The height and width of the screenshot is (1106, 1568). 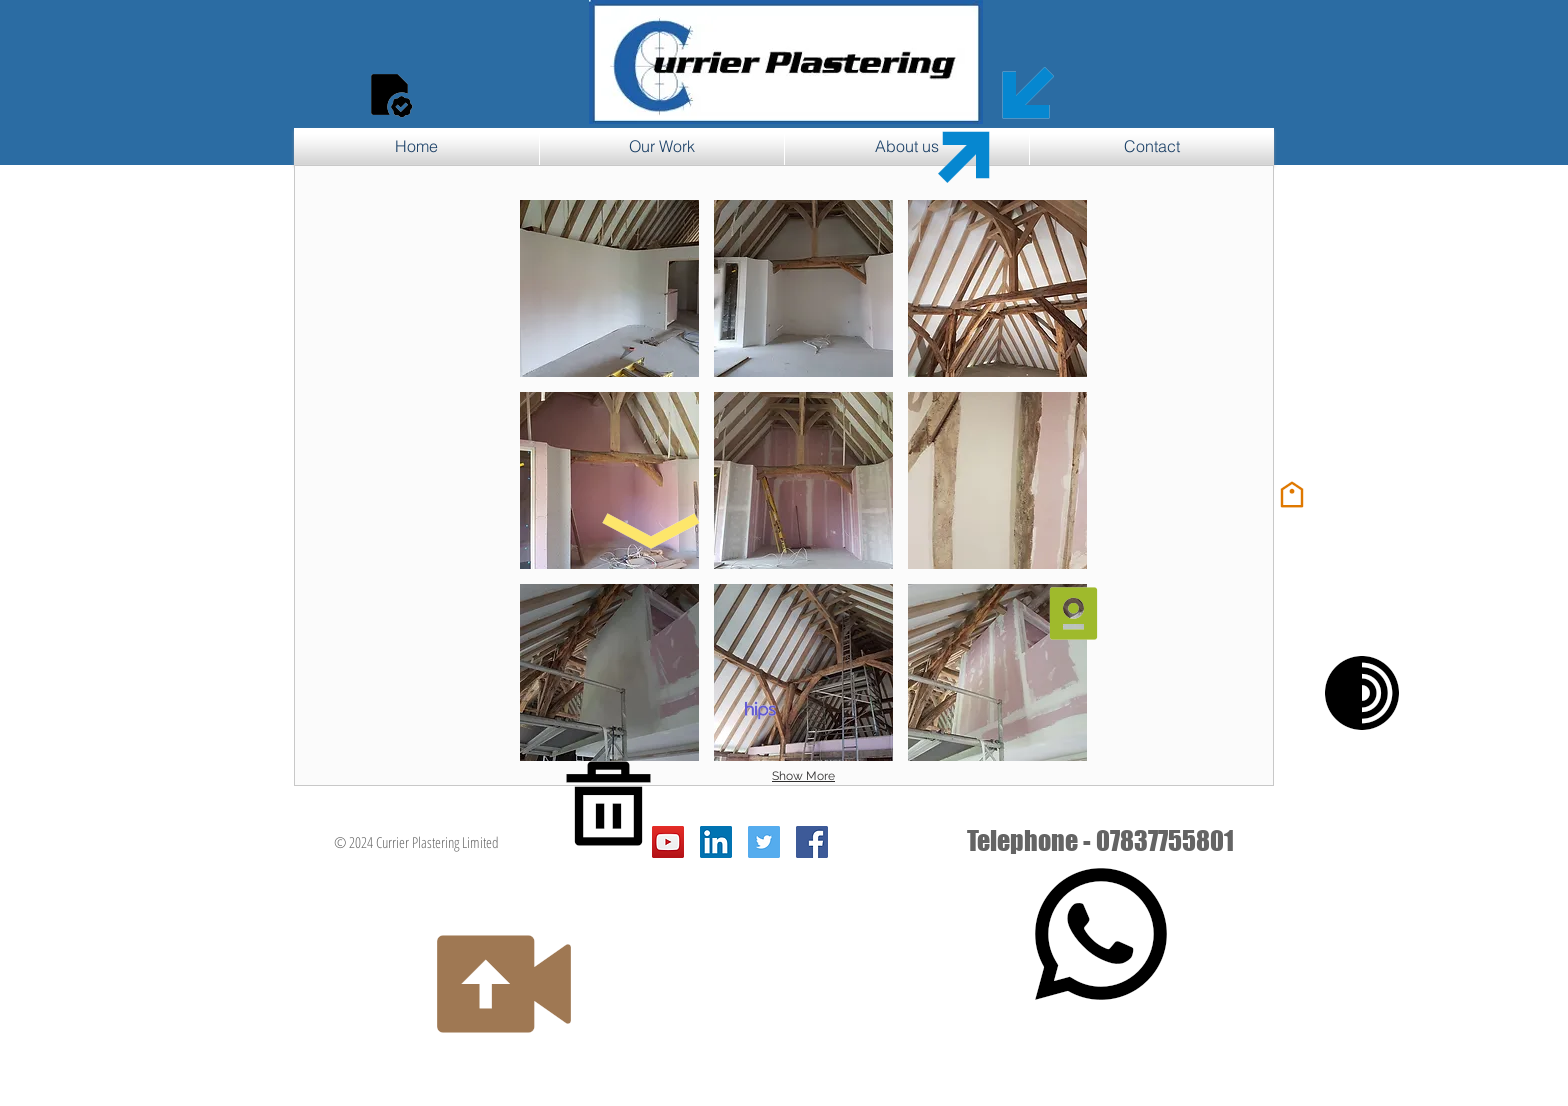 What do you see at coordinates (389, 94) in the screenshot?
I see `view verified contract or document` at bounding box center [389, 94].